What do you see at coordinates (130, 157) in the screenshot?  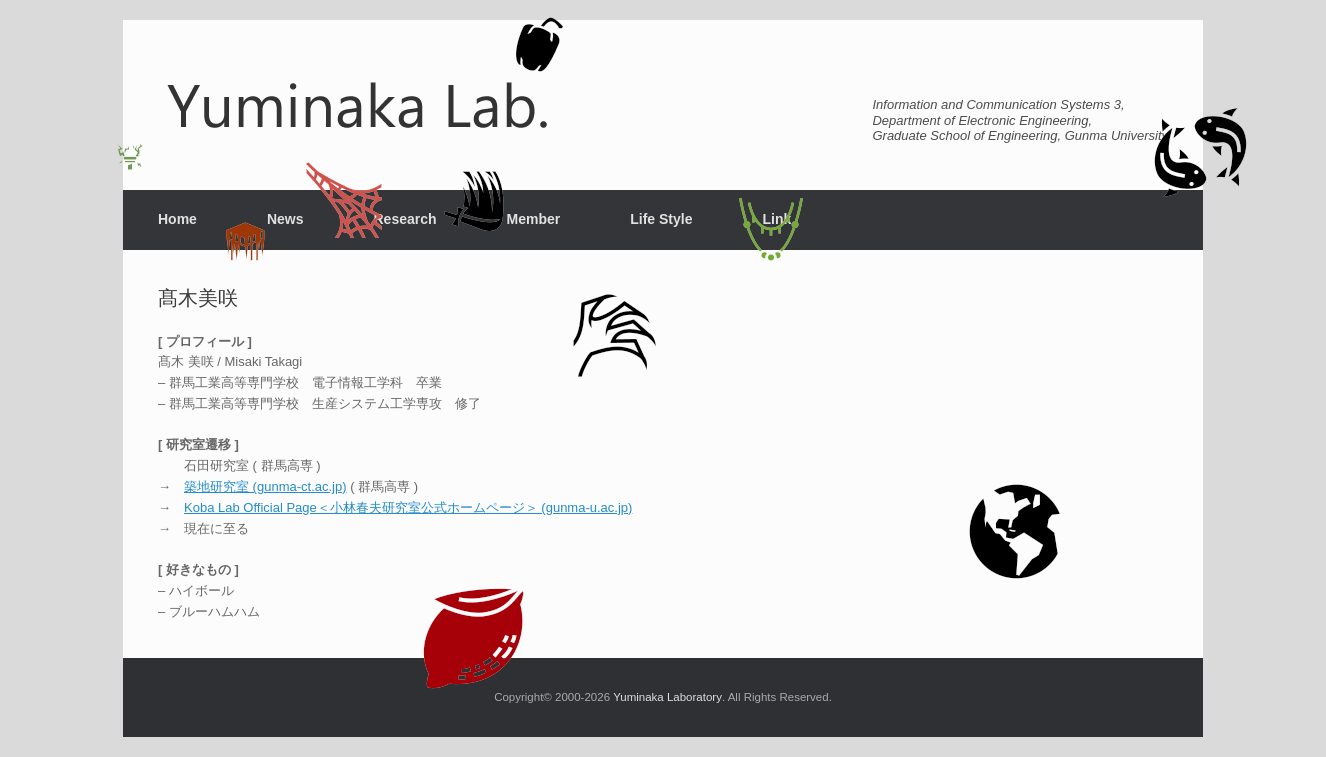 I see `activate electrical or energy-based ability` at bounding box center [130, 157].